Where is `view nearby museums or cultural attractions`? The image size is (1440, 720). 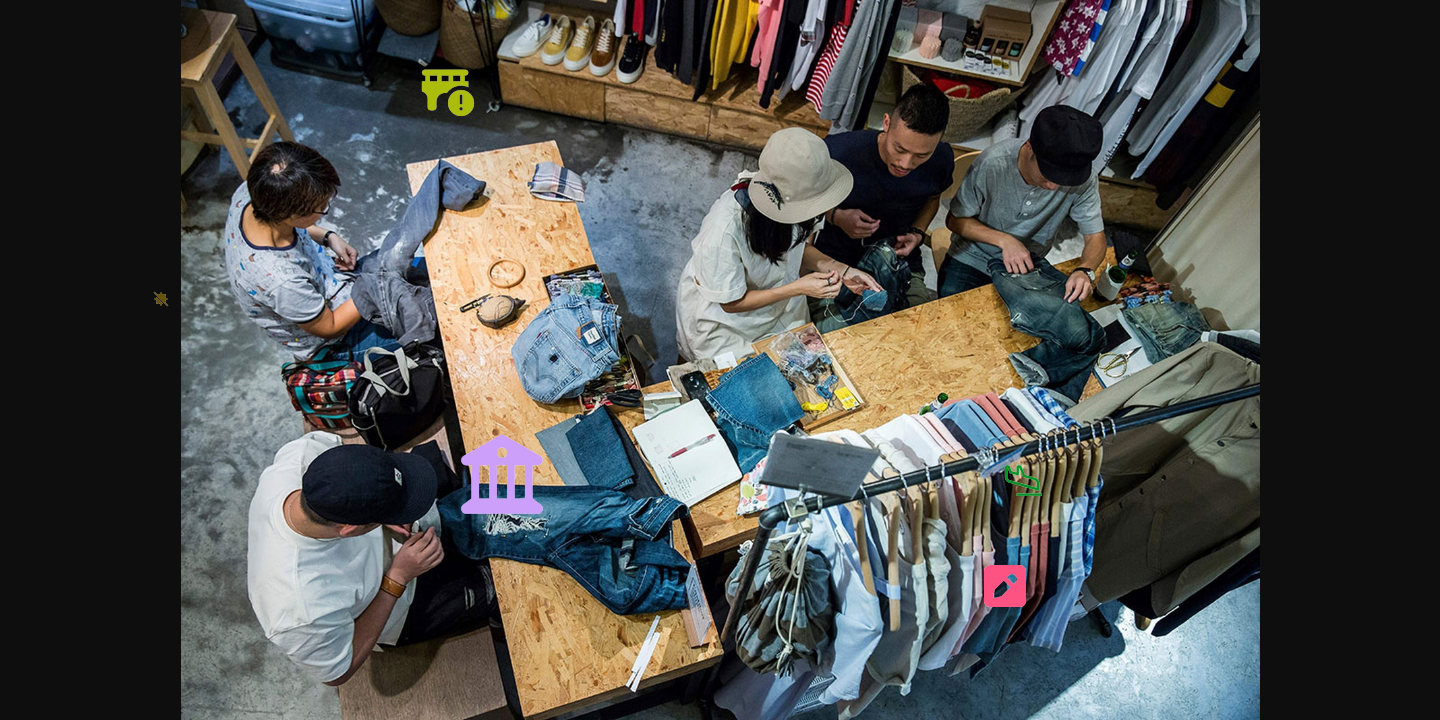
view nearby museums or cultural attractions is located at coordinates (502, 473).